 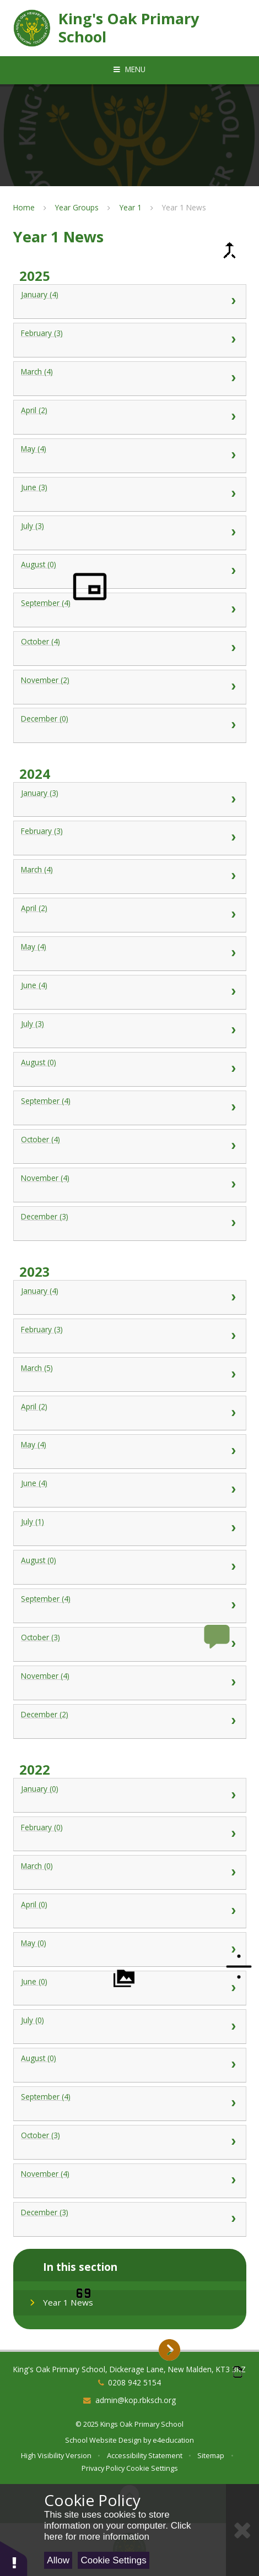 What do you see at coordinates (238, 2372) in the screenshot?
I see `indicates a corrupted or damaged file` at bounding box center [238, 2372].